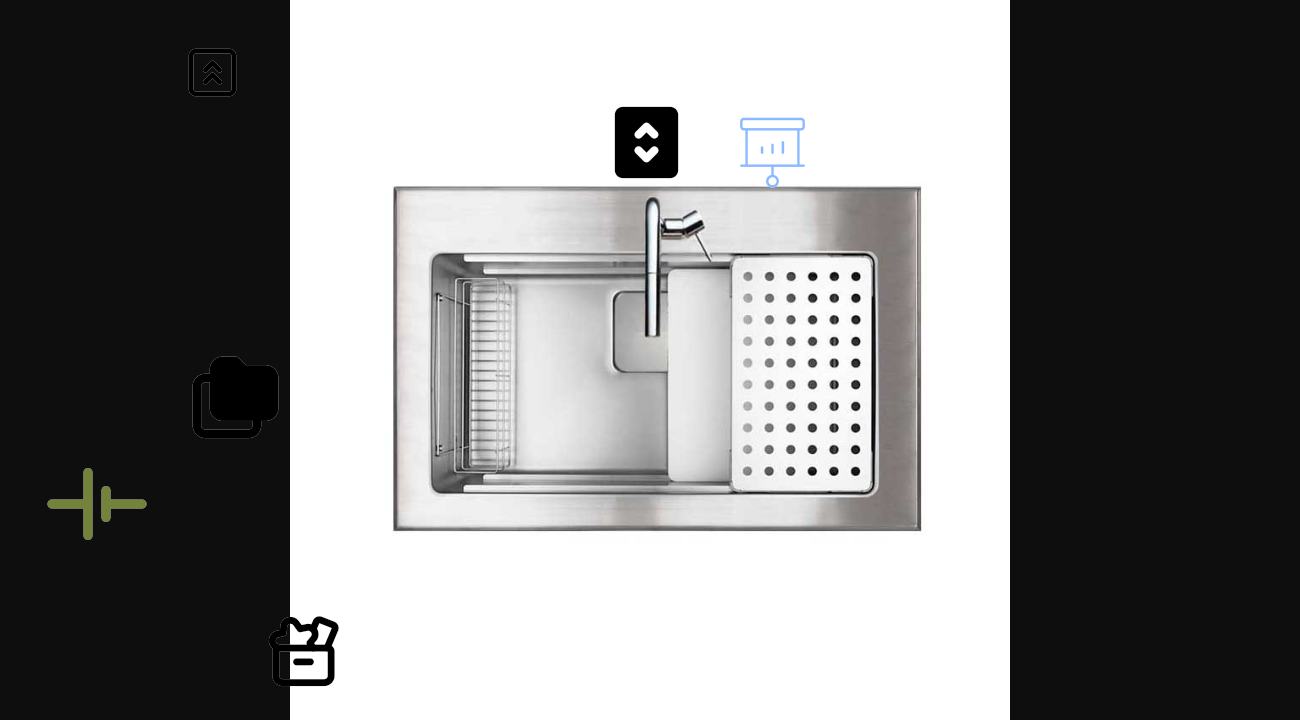  What do you see at coordinates (772, 147) in the screenshot?
I see `view presentation with data charts` at bounding box center [772, 147].